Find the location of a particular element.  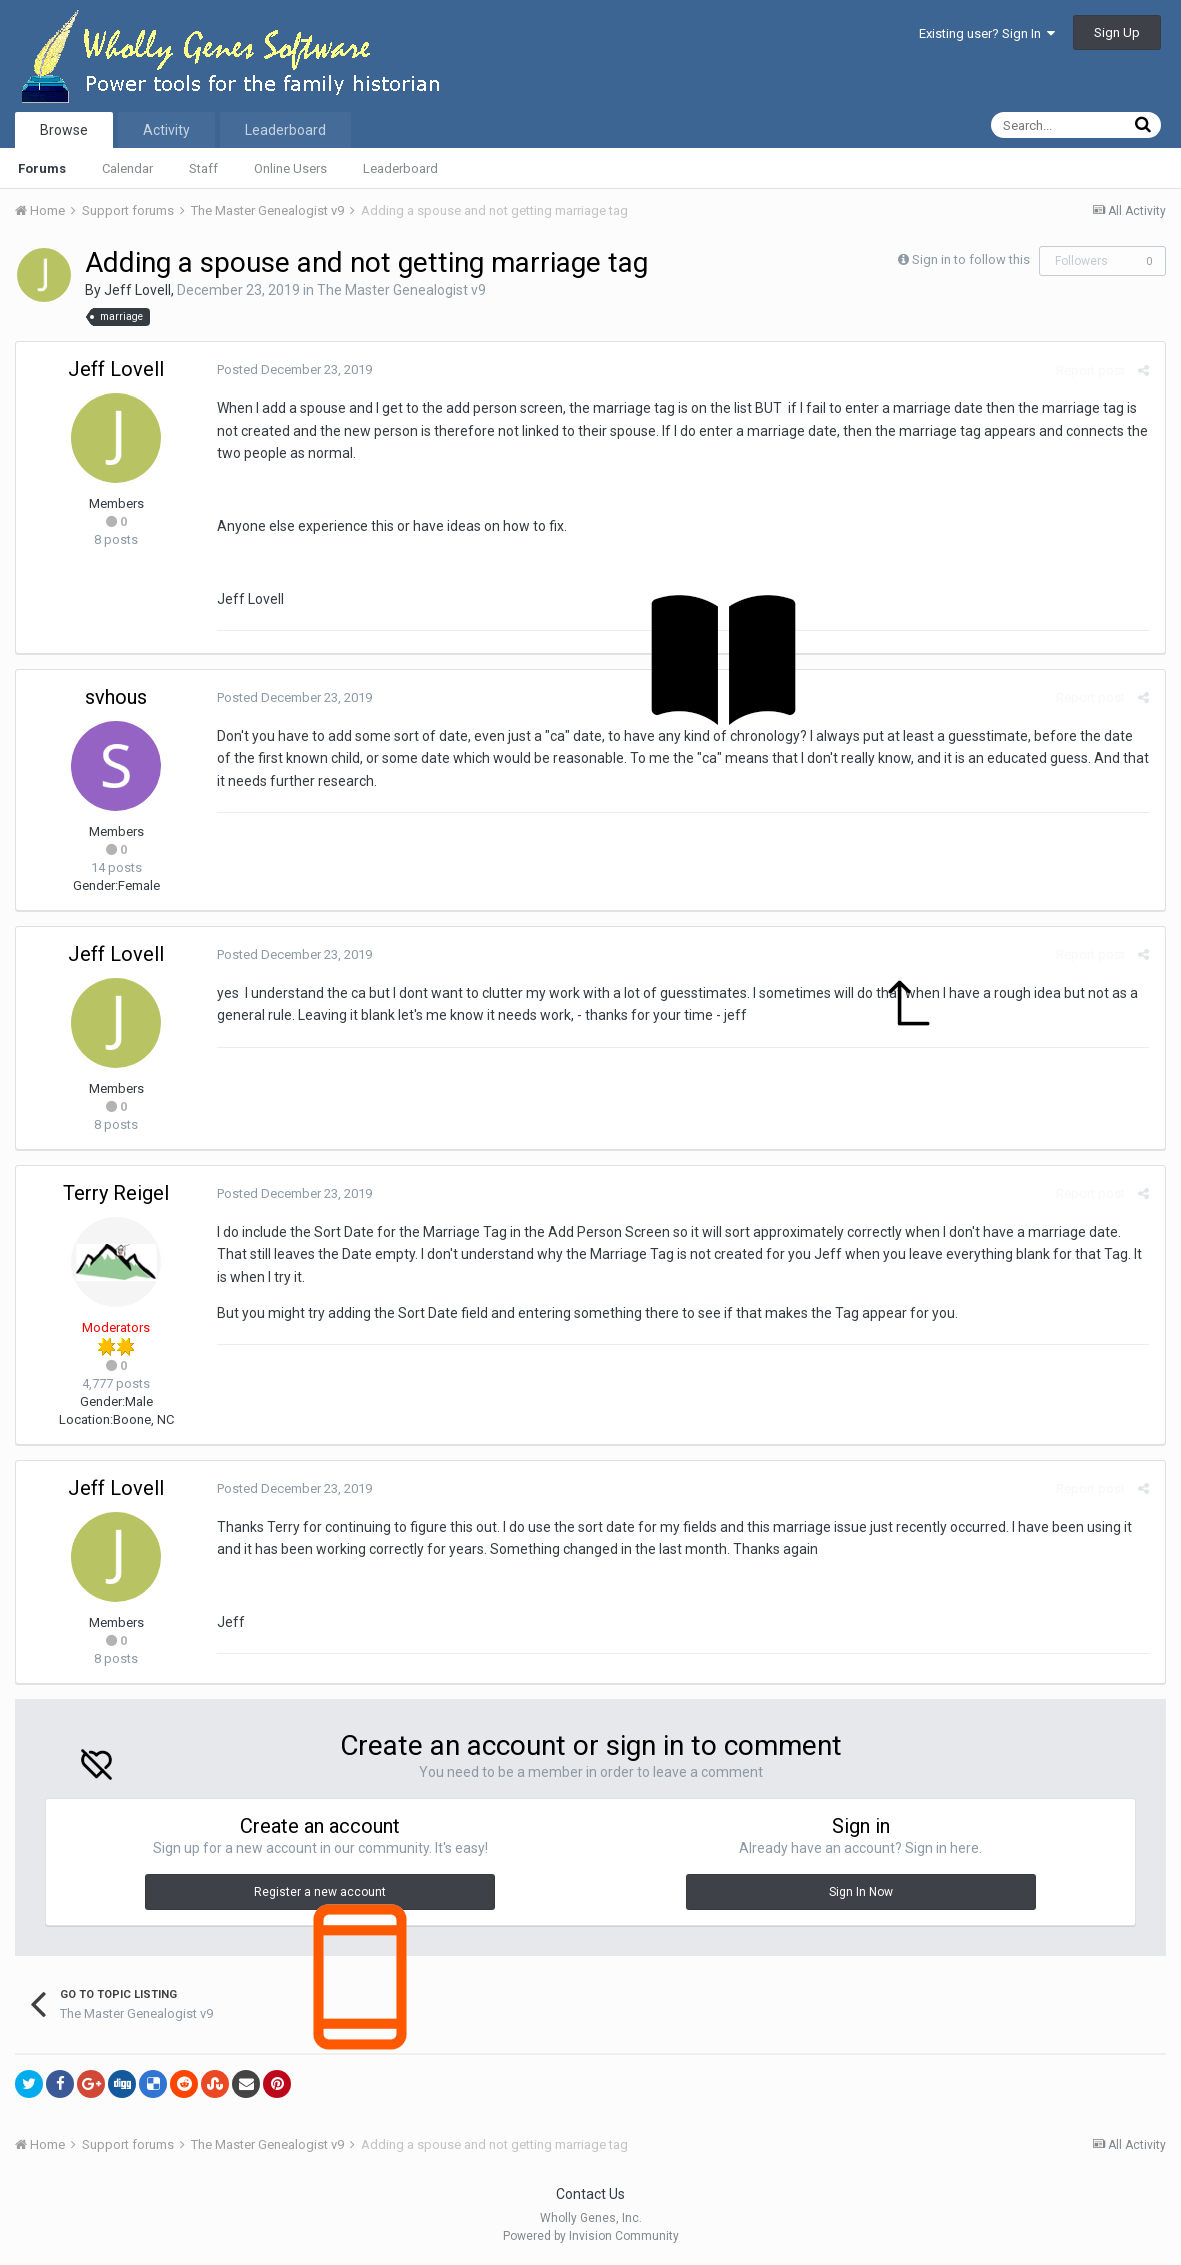

remove from favorites is located at coordinates (96, 1764).